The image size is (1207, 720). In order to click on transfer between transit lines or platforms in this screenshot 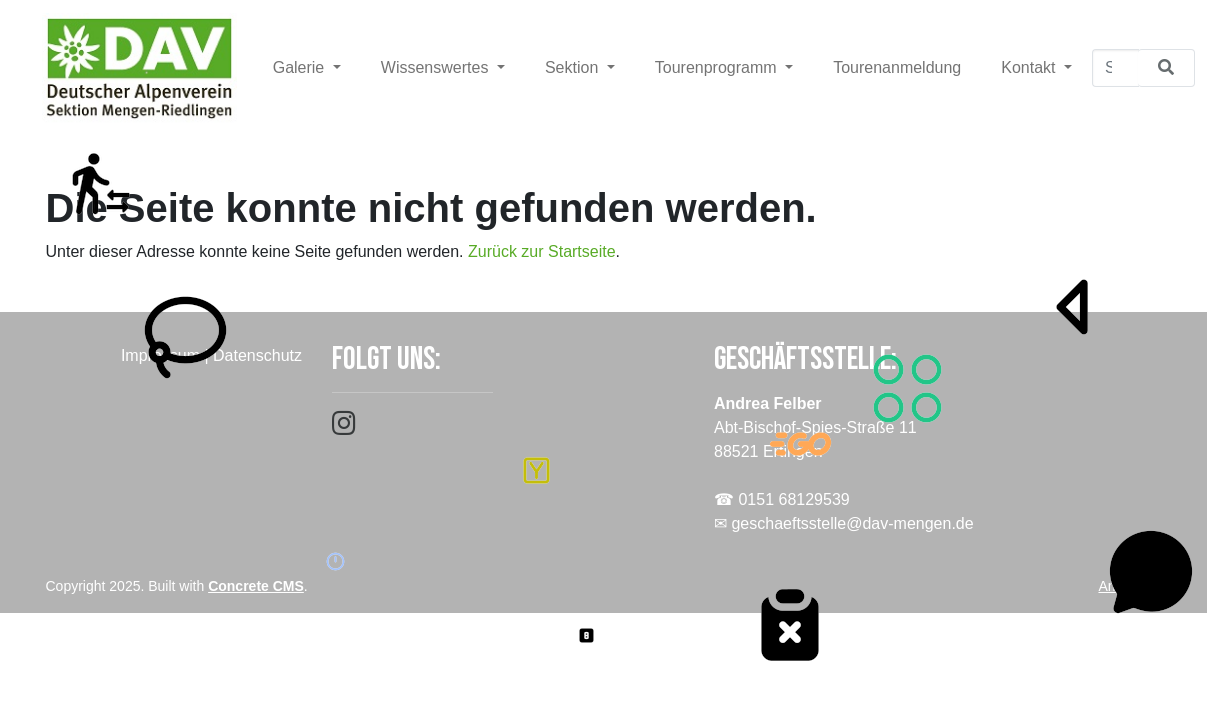, I will do `click(101, 183)`.